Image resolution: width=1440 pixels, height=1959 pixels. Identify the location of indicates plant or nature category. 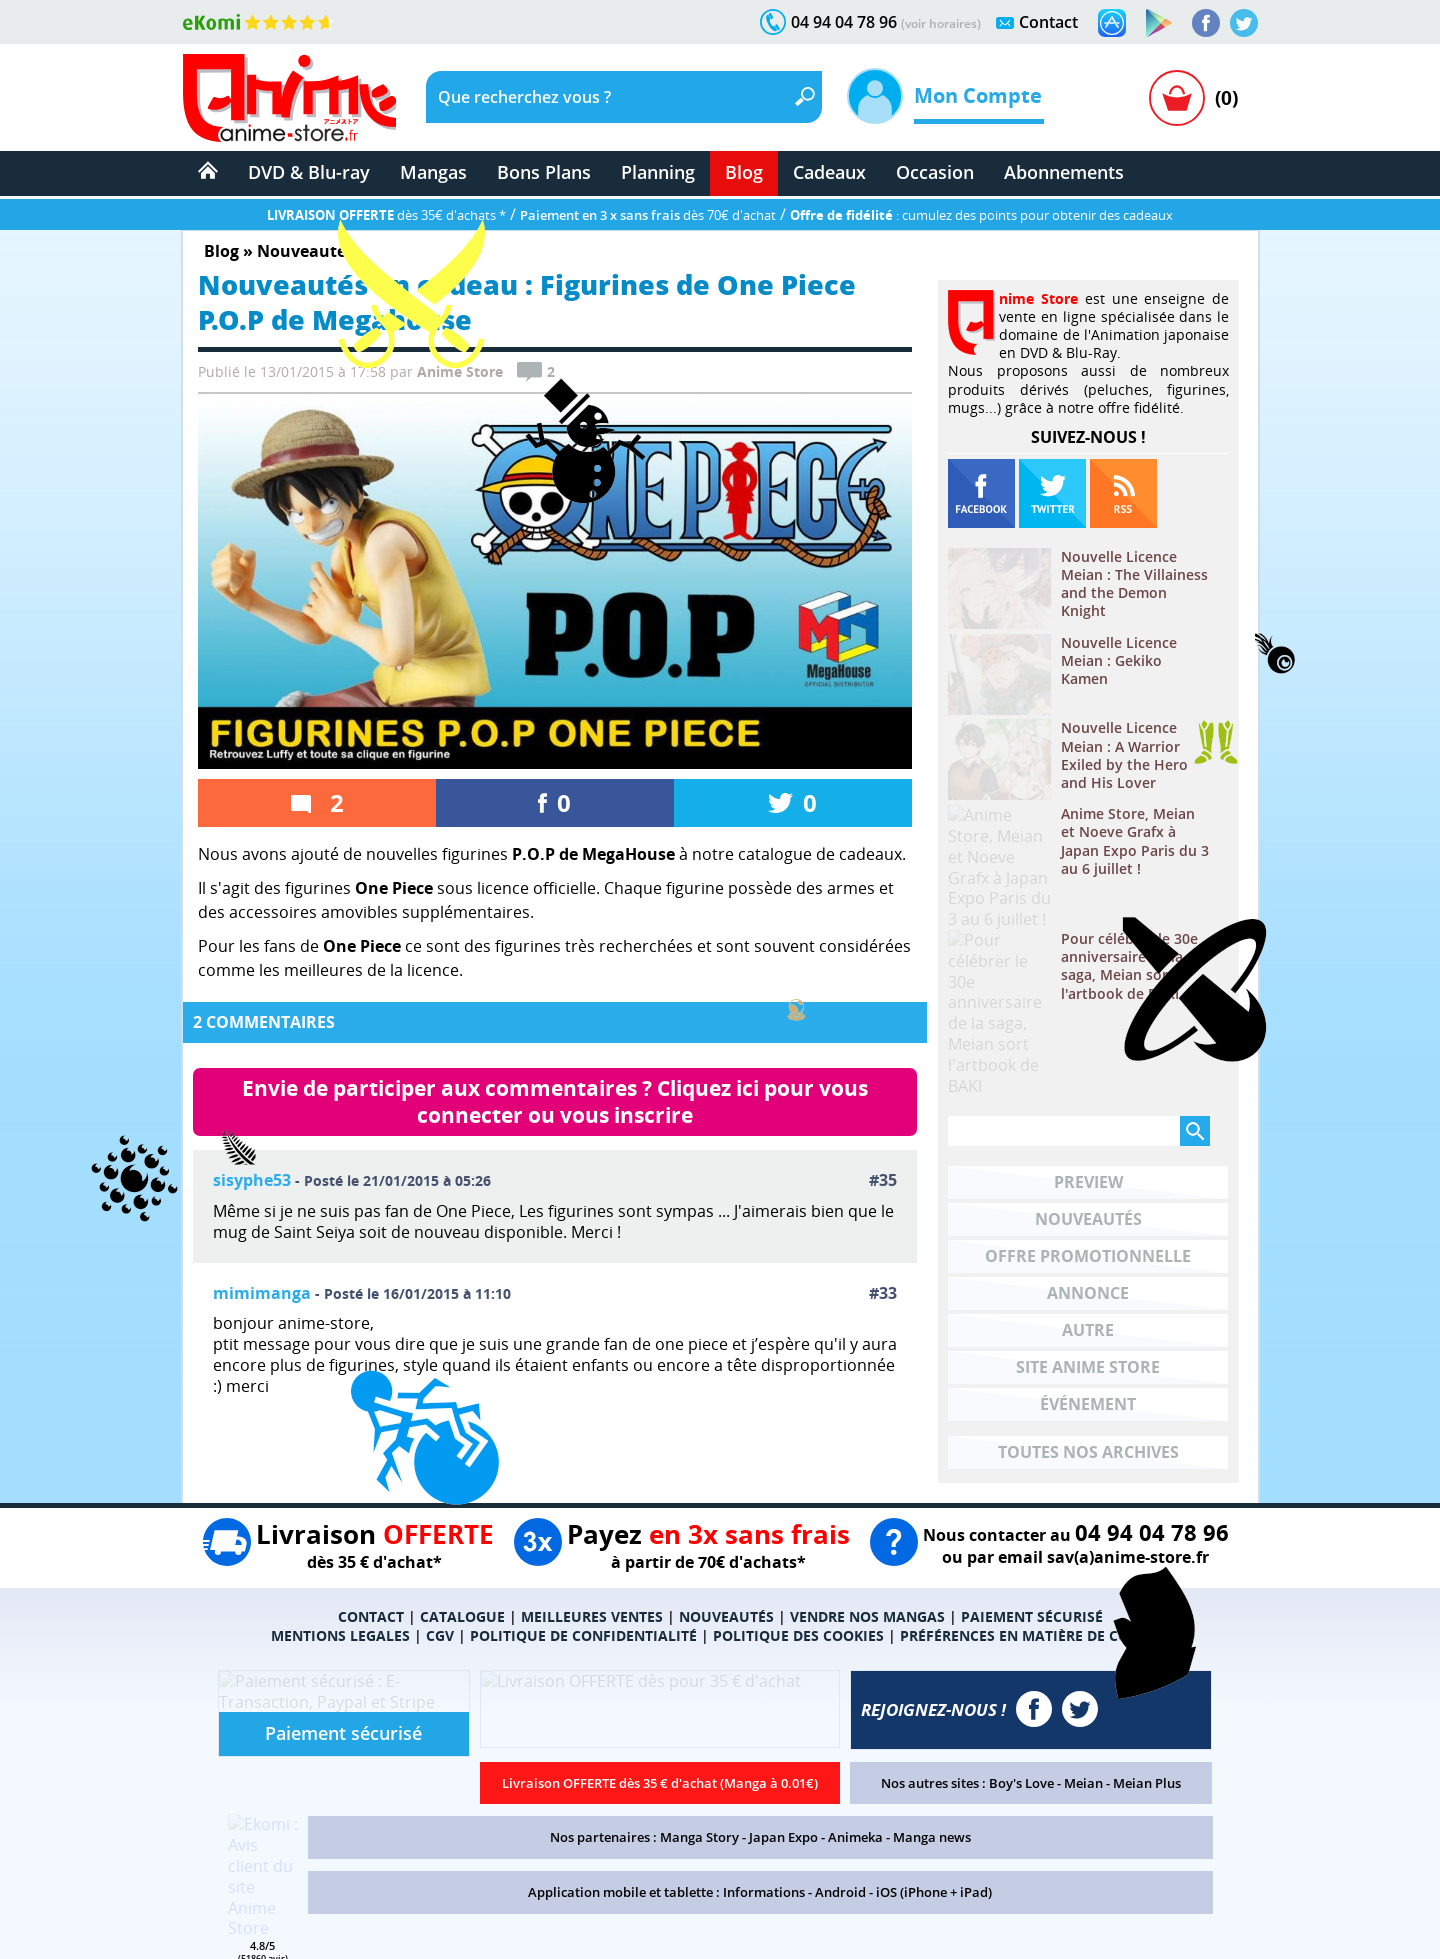
(238, 1147).